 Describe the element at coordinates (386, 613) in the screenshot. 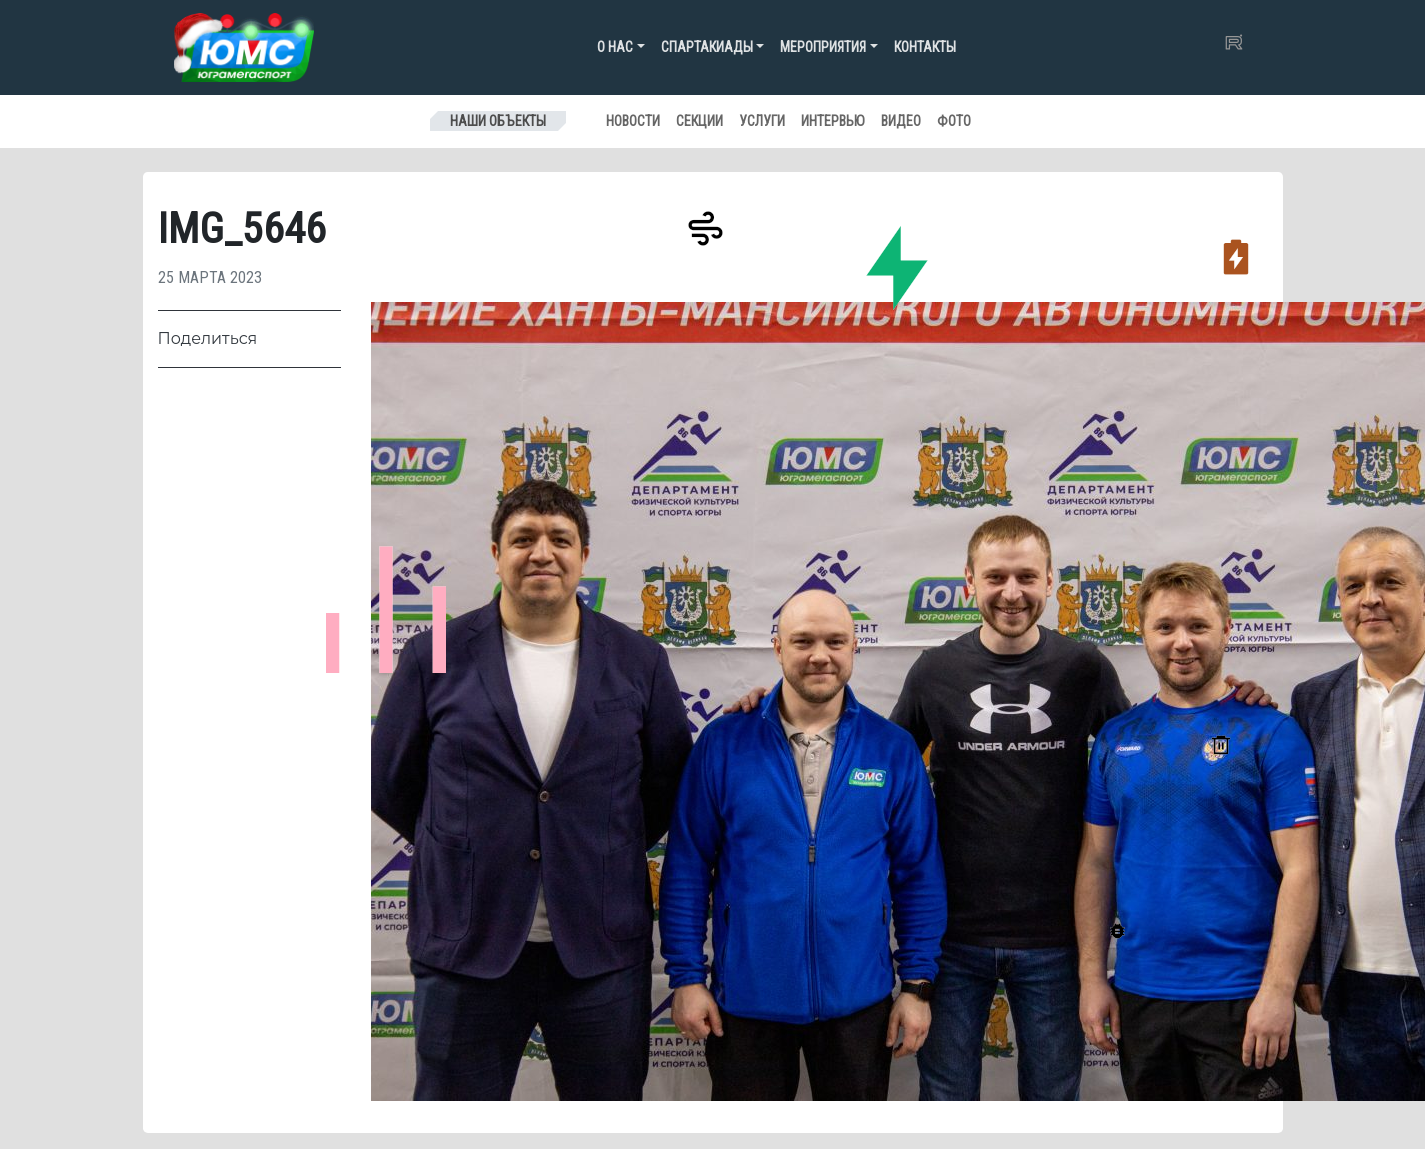

I see `view analytics and statistics` at that location.